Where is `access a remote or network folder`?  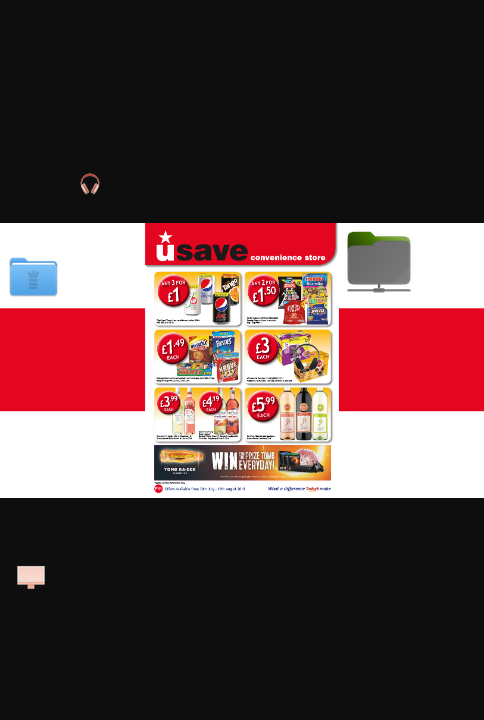
access a remote or network folder is located at coordinates (379, 261).